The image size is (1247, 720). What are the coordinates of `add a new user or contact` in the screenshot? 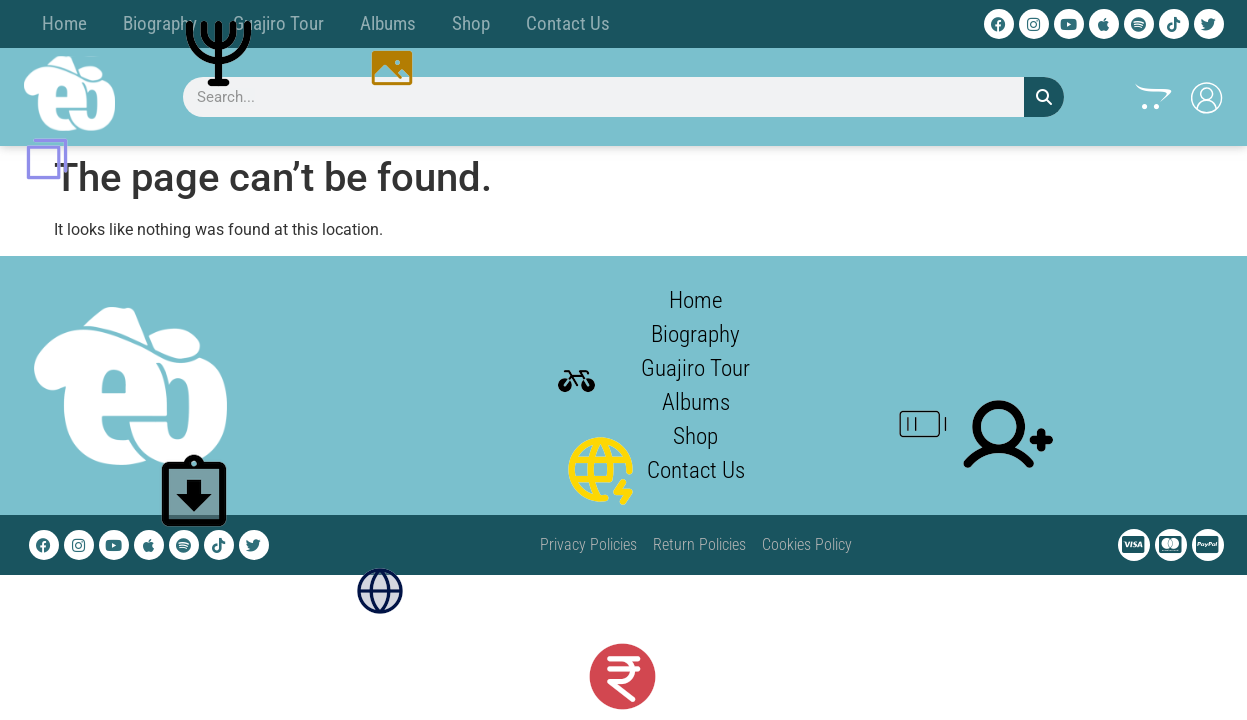 It's located at (1006, 437).